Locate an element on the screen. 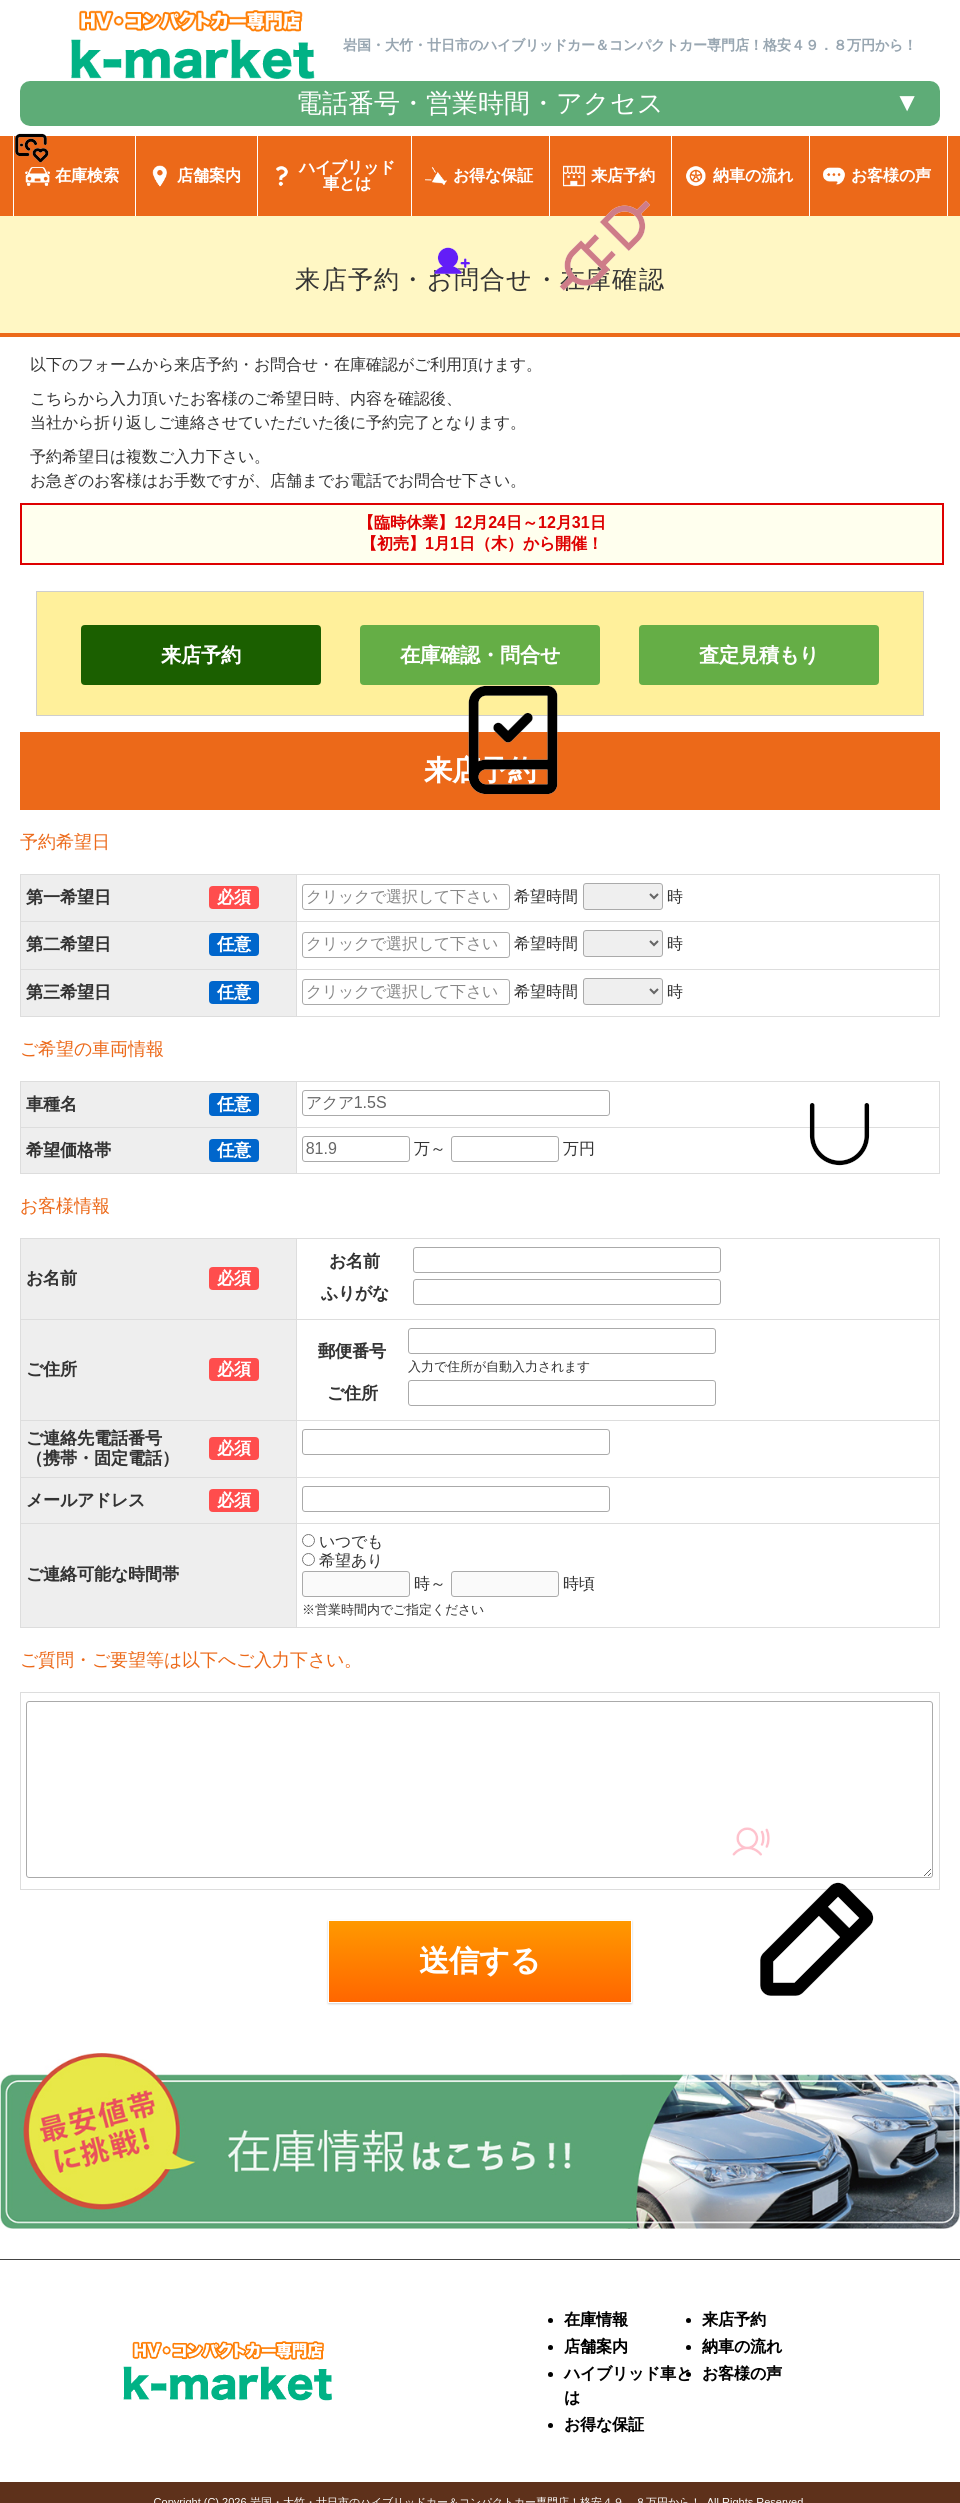 Image resolution: width=960 pixels, height=2503 pixels. add a new contact or friend is located at coordinates (451, 262).